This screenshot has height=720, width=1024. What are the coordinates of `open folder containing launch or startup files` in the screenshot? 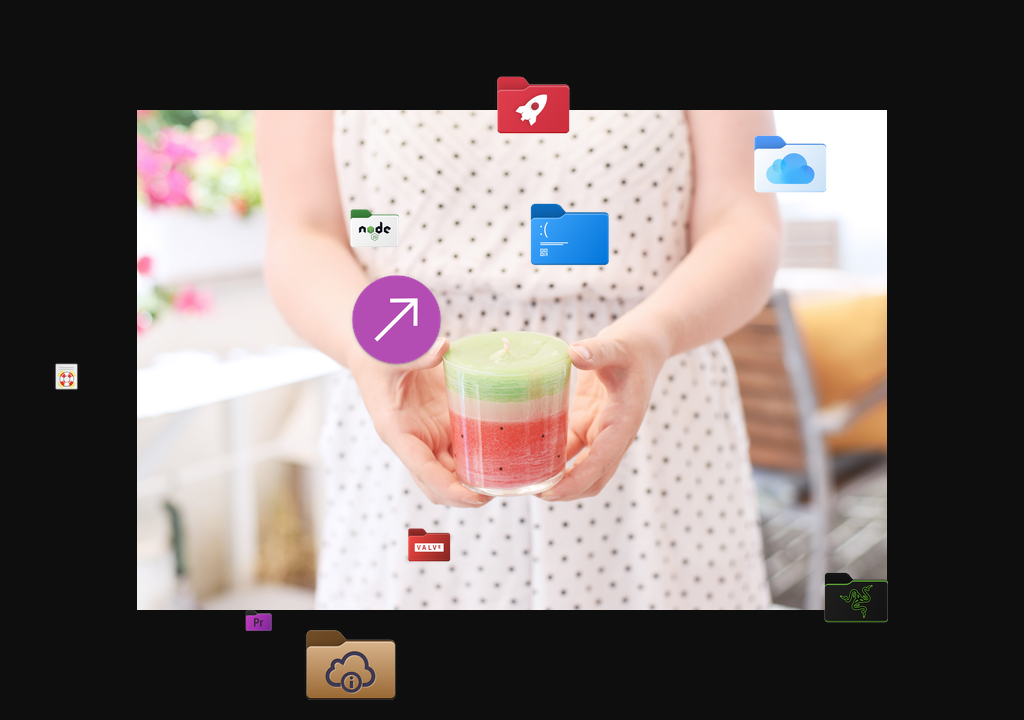 It's located at (533, 107).